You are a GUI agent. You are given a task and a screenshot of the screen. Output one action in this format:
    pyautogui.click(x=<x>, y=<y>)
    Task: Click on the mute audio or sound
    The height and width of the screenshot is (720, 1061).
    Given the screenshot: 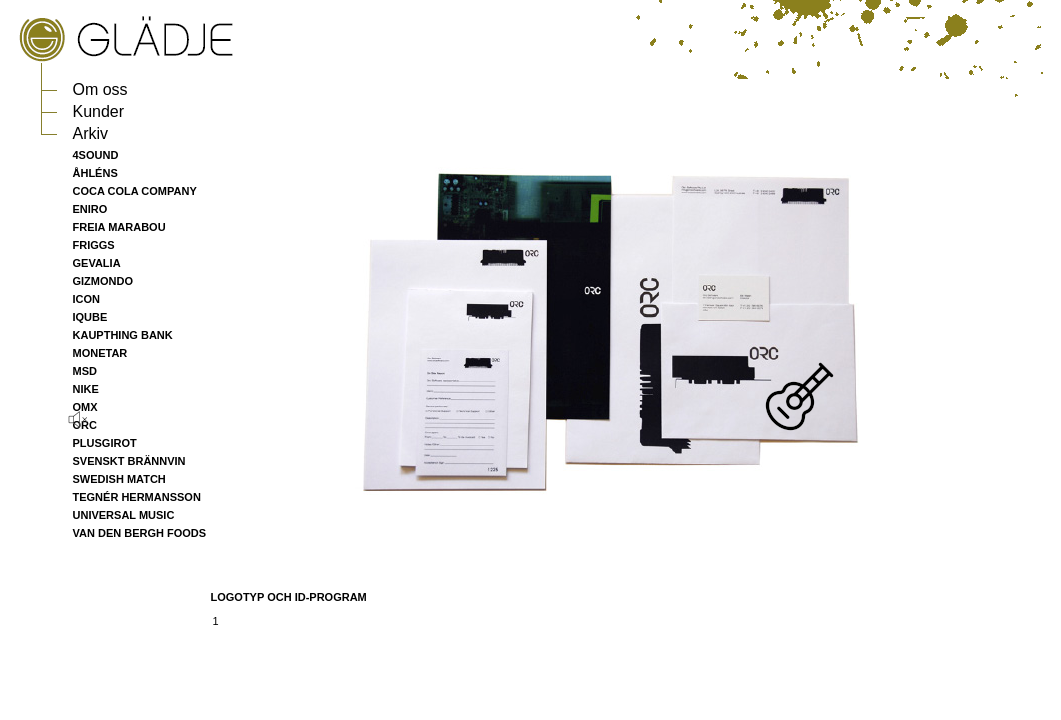 What is the action you would take?
    pyautogui.click(x=77, y=419)
    